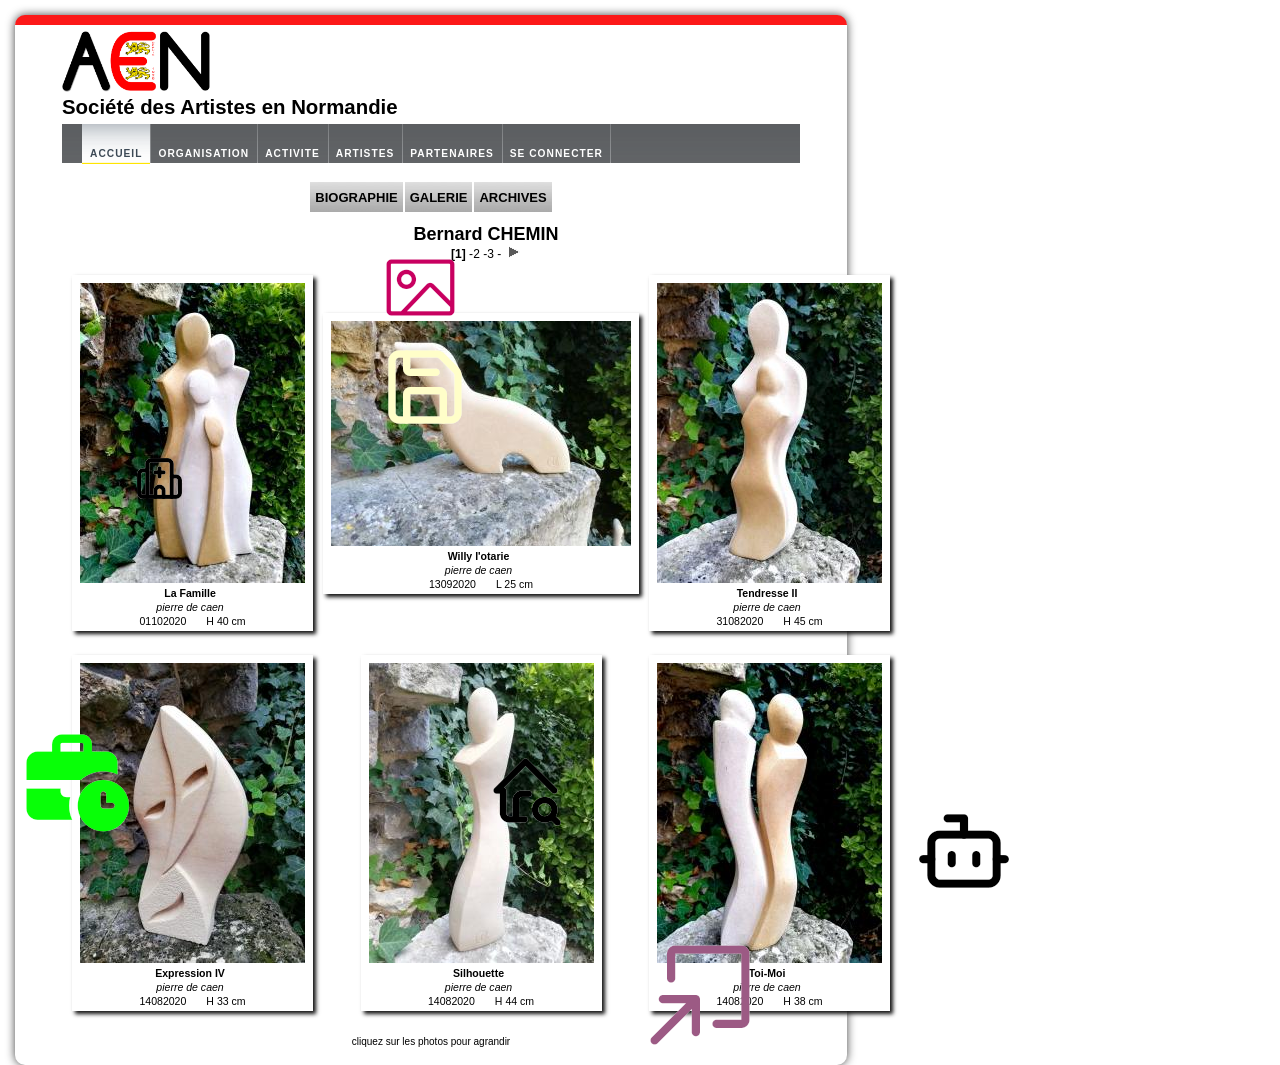 The height and width of the screenshot is (1065, 1280). I want to click on find nearby hospitals or medical facilities, so click(159, 478).